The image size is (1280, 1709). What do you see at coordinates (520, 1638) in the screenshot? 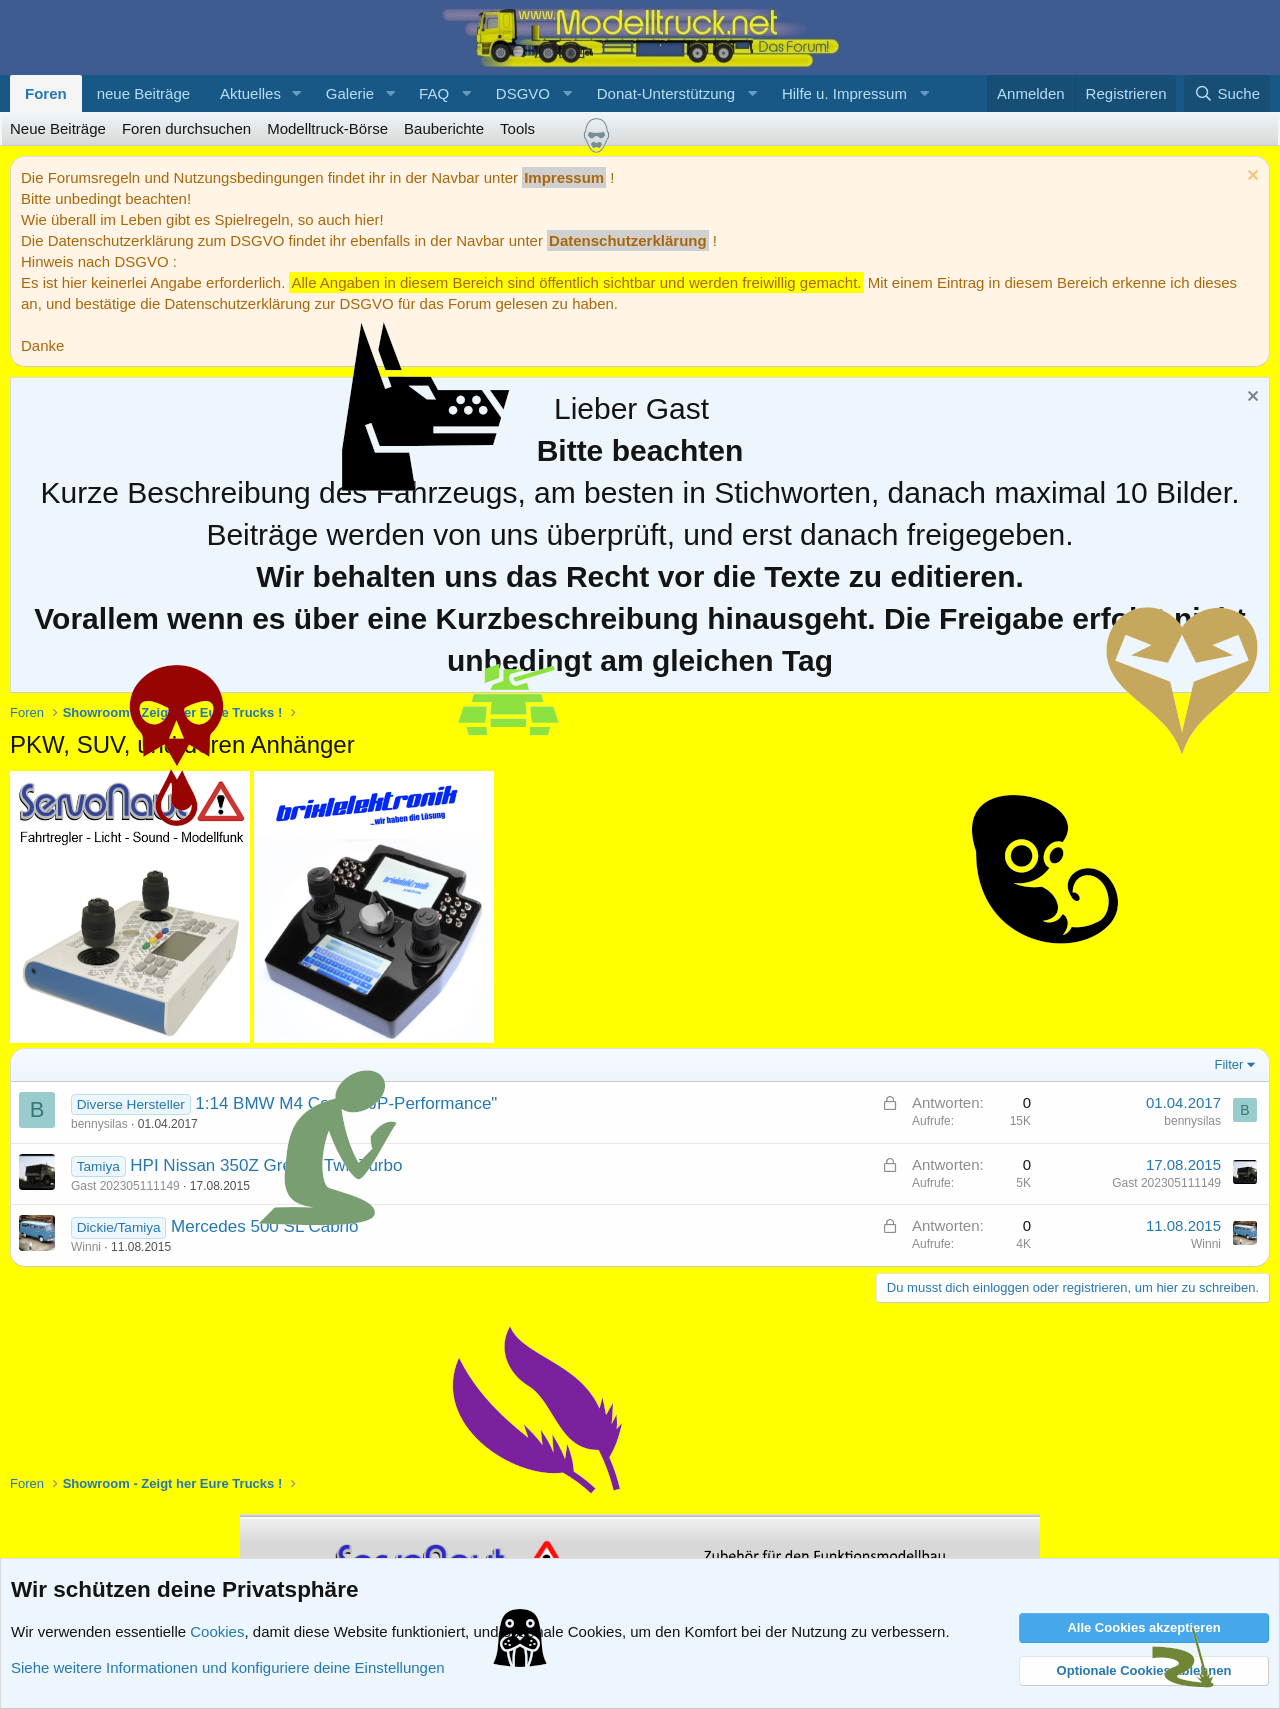
I see `walrus character or avatar icon` at bounding box center [520, 1638].